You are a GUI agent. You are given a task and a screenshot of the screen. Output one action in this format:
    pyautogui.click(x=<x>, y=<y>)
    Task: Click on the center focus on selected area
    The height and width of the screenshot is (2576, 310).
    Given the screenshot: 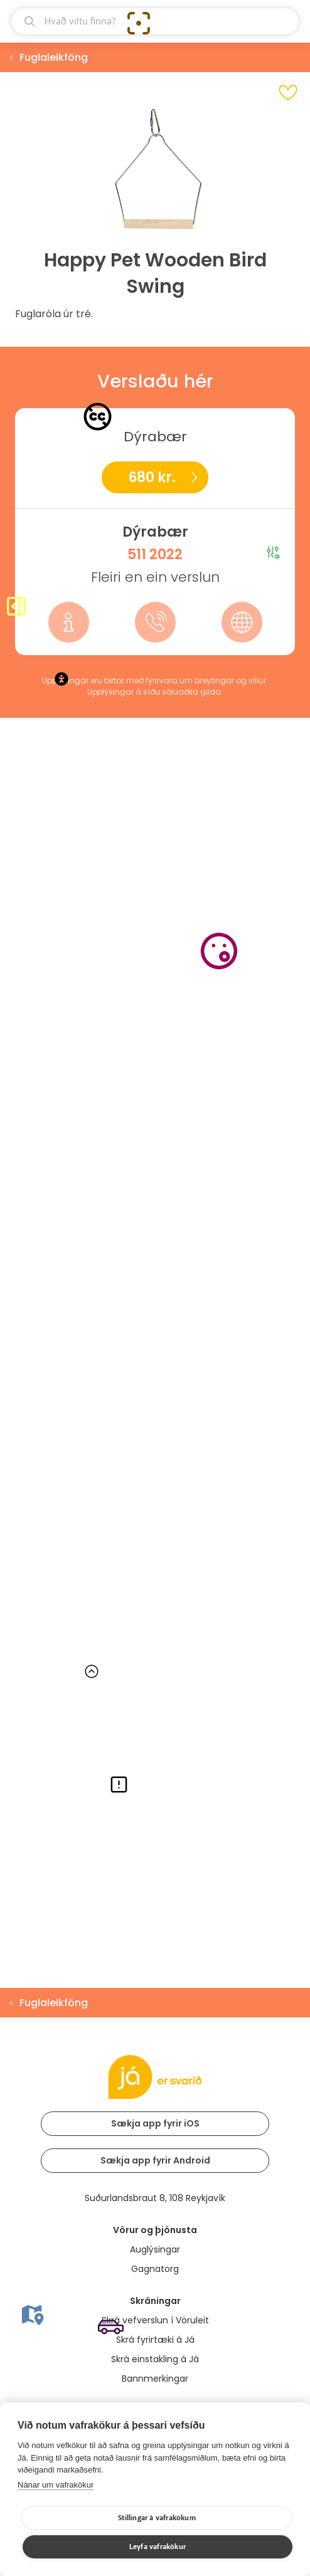 What is the action you would take?
    pyautogui.click(x=139, y=23)
    